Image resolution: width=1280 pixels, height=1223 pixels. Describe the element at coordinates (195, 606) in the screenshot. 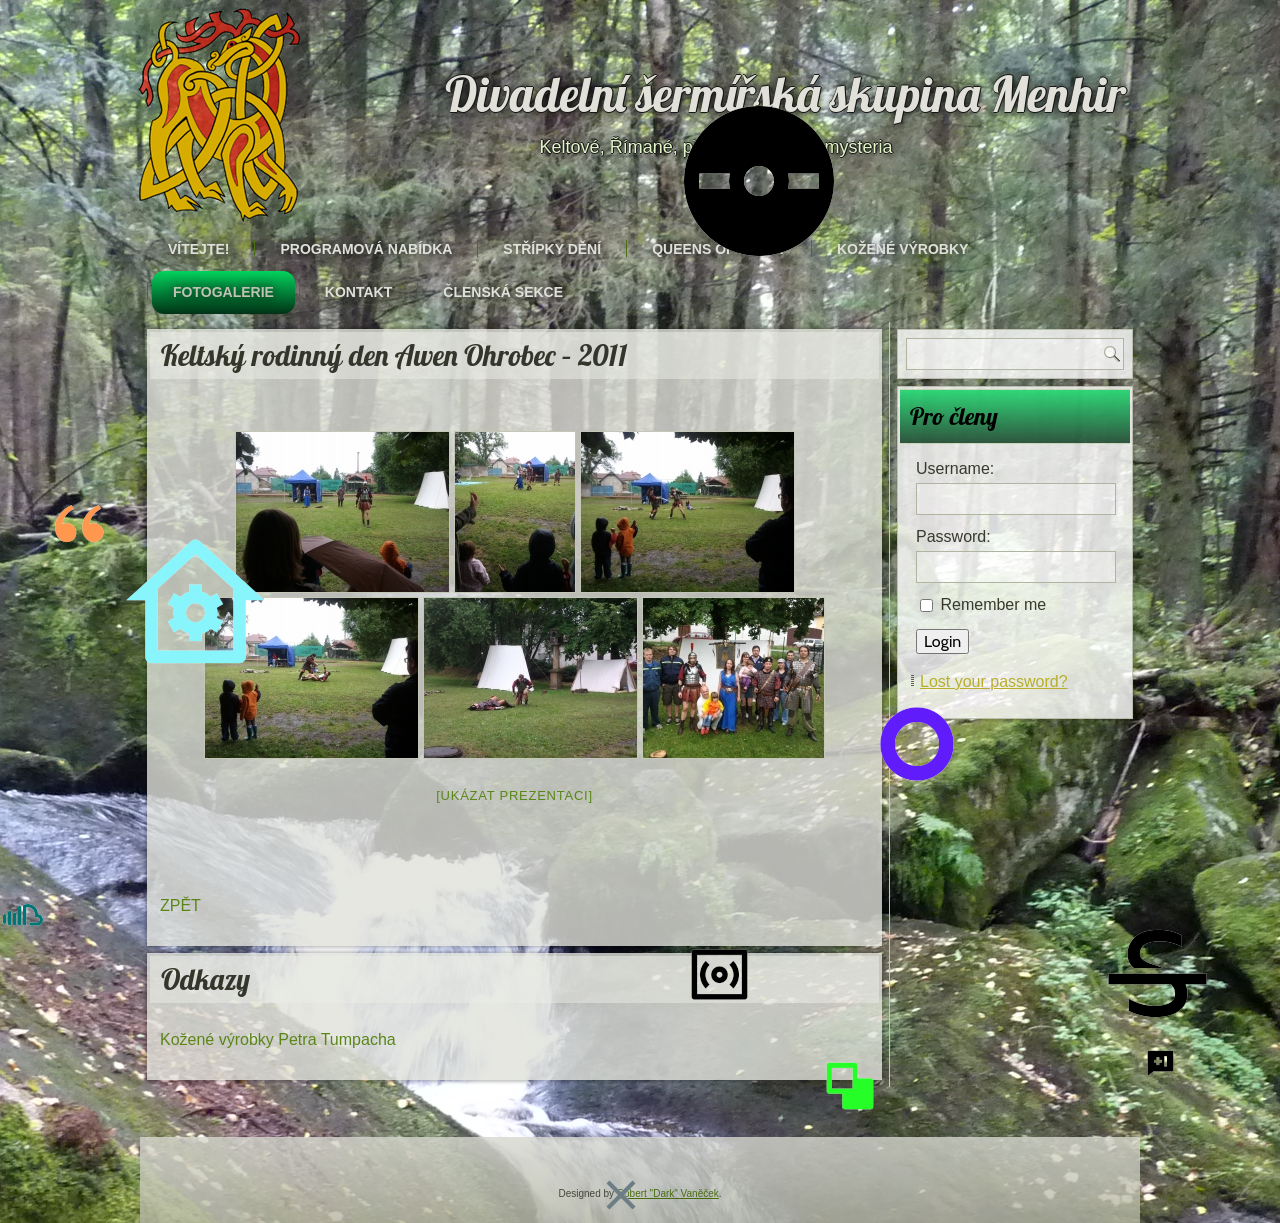

I see `access home settings` at that location.